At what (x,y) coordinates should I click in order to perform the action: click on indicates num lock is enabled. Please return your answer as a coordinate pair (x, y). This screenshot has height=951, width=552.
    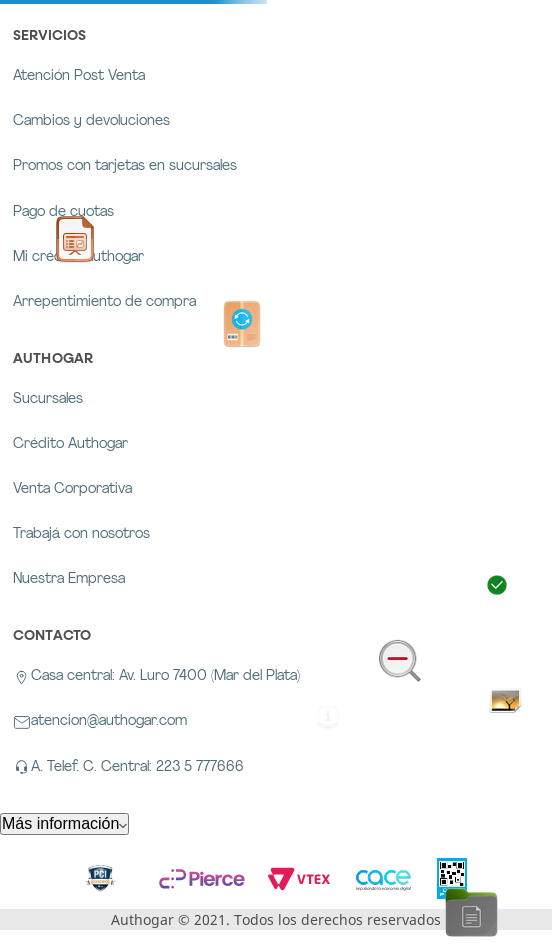
    Looking at the image, I should click on (328, 718).